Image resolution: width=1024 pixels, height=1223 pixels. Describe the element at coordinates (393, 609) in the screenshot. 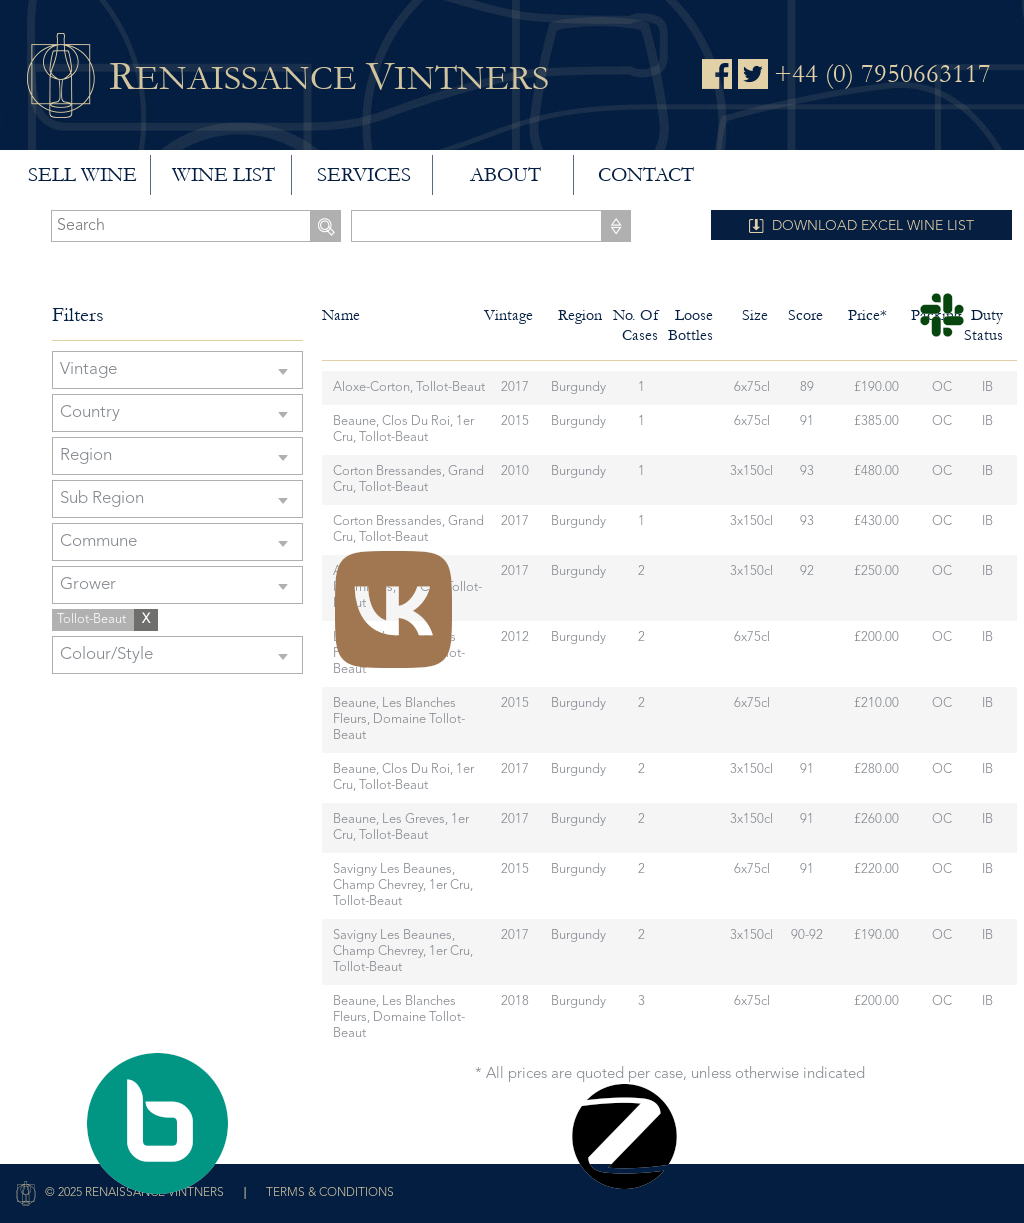

I see `open the VK social network app` at that location.